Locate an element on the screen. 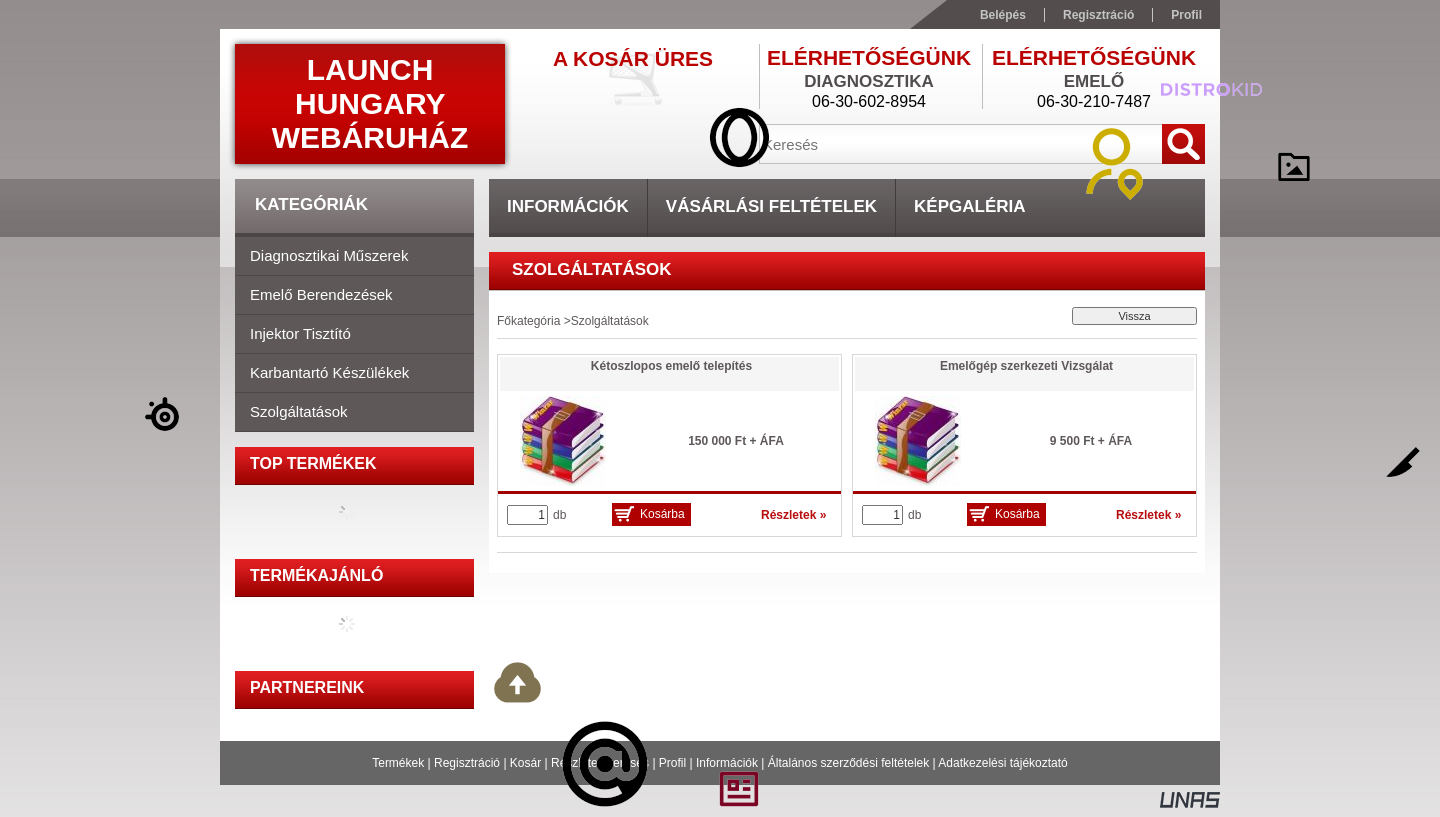  open photo or image folder is located at coordinates (1294, 167).